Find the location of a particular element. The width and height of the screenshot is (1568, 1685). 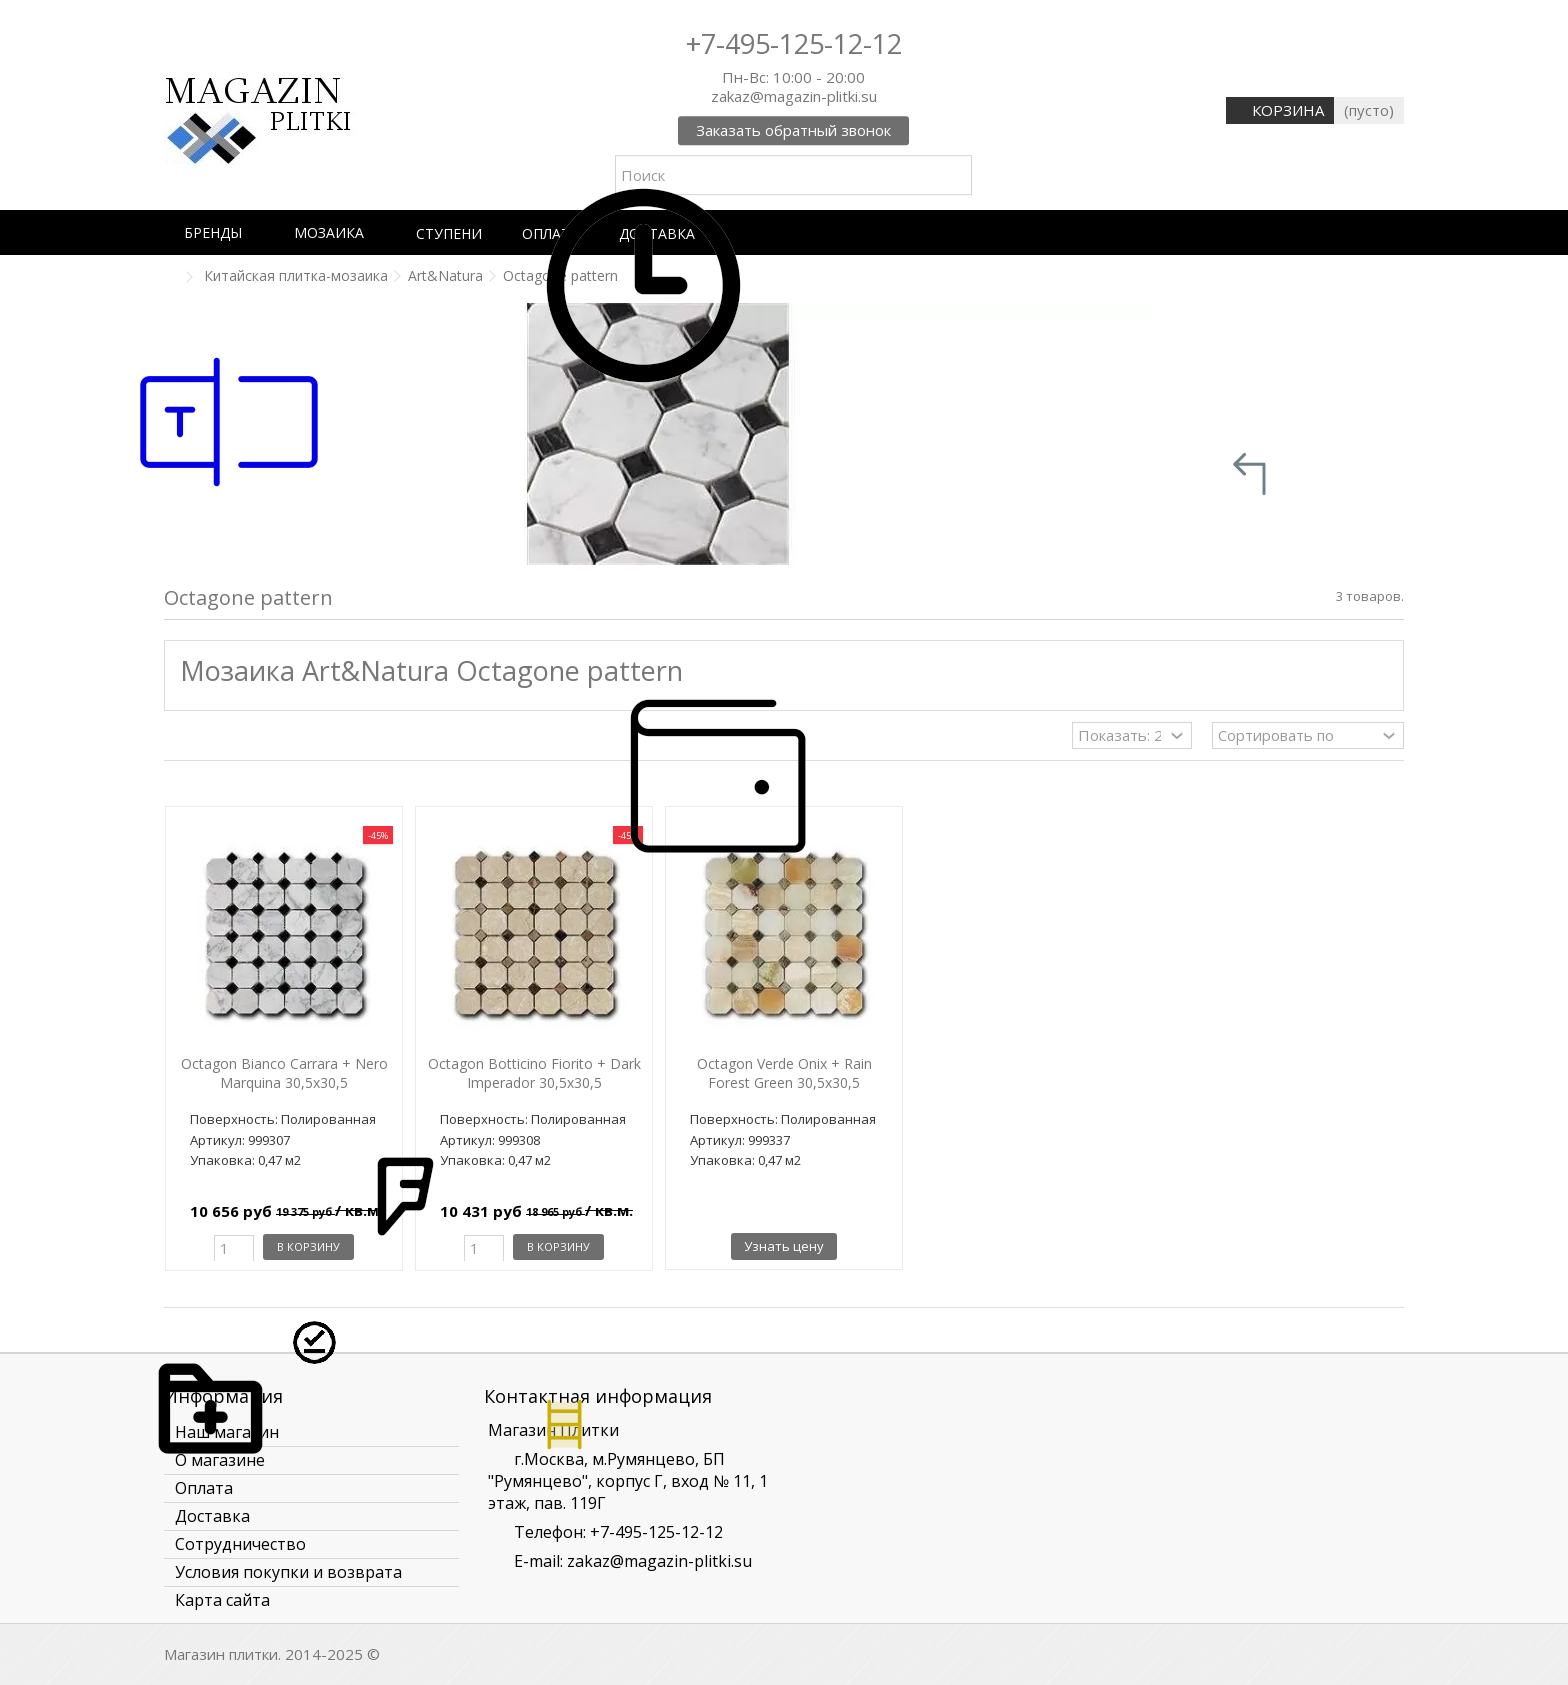

access step-by-step instructions or tutorials is located at coordinates (564, 1424).